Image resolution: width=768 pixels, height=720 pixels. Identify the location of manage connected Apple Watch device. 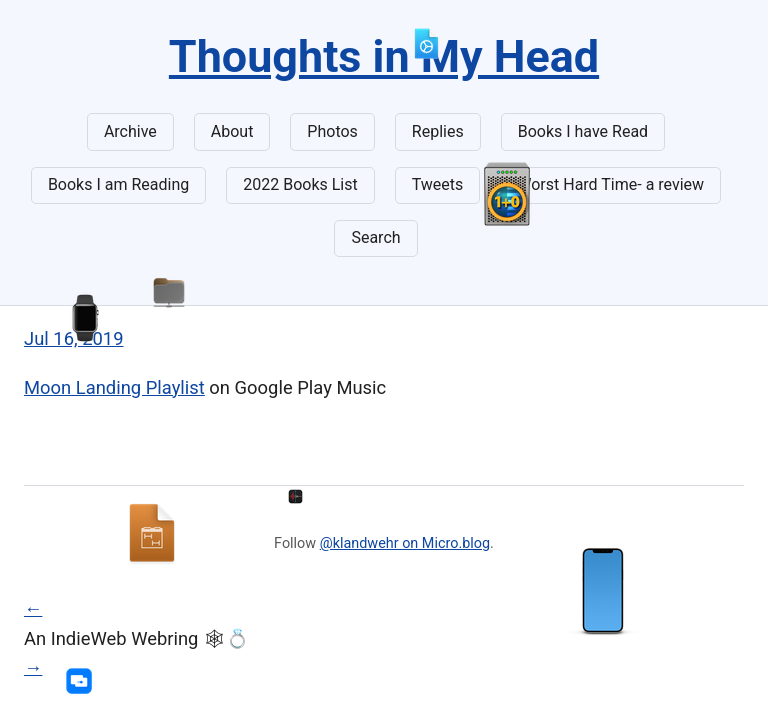
(85, 318).